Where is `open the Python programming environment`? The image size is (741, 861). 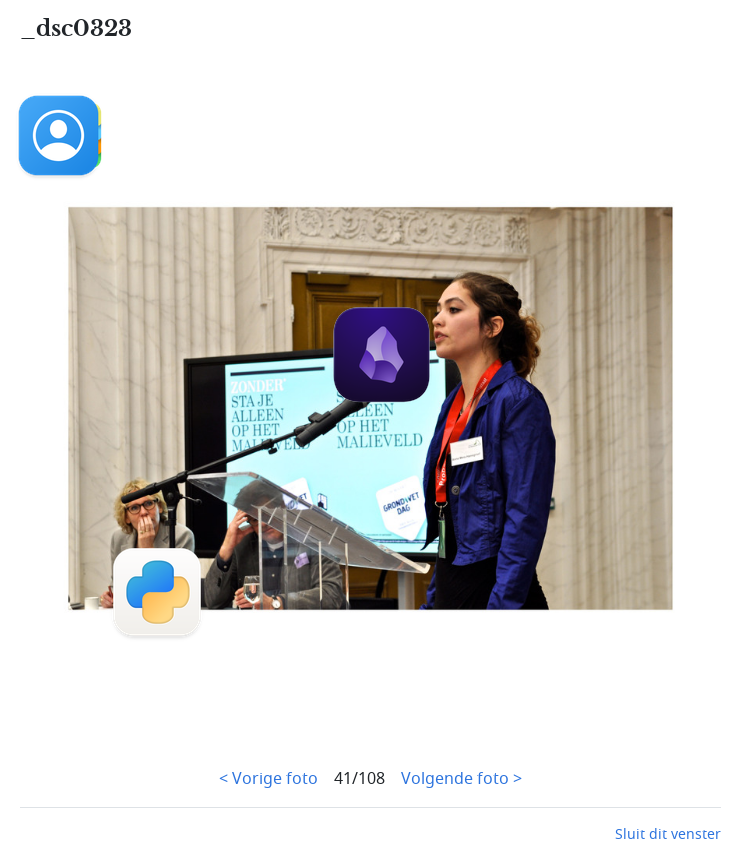
open the Python programming environment is located at coordinates (157, 592).